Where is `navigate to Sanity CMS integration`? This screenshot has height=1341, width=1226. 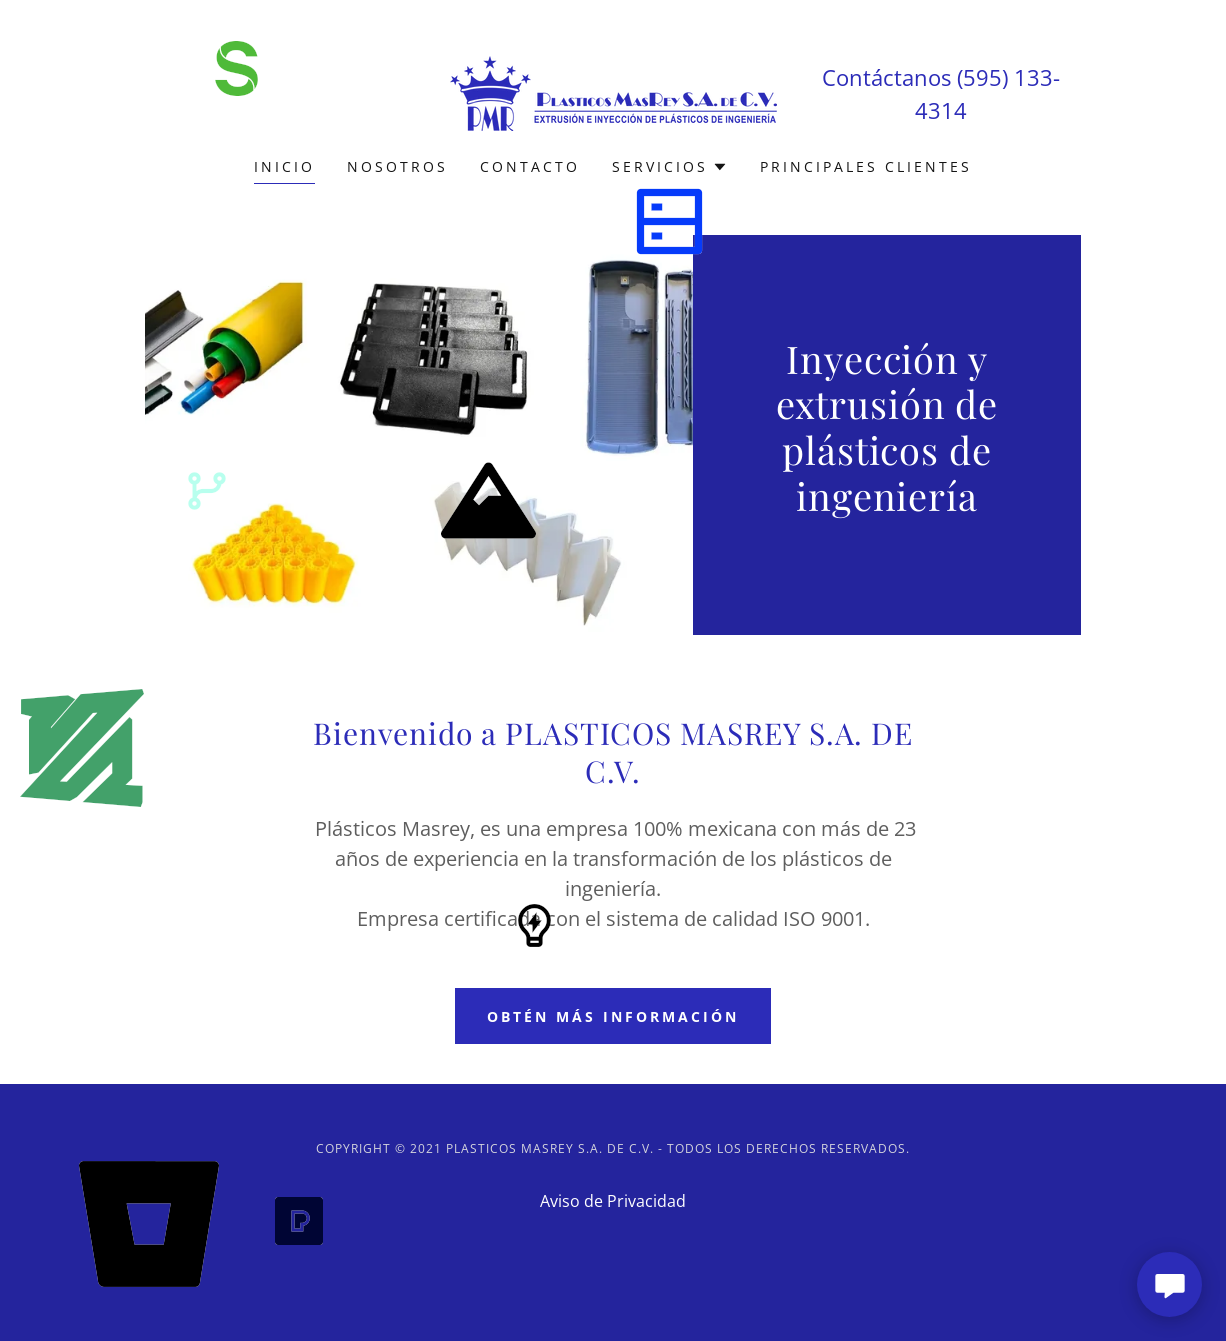 navigate to Sanity CMS integration is located at coordinates (236, 68).